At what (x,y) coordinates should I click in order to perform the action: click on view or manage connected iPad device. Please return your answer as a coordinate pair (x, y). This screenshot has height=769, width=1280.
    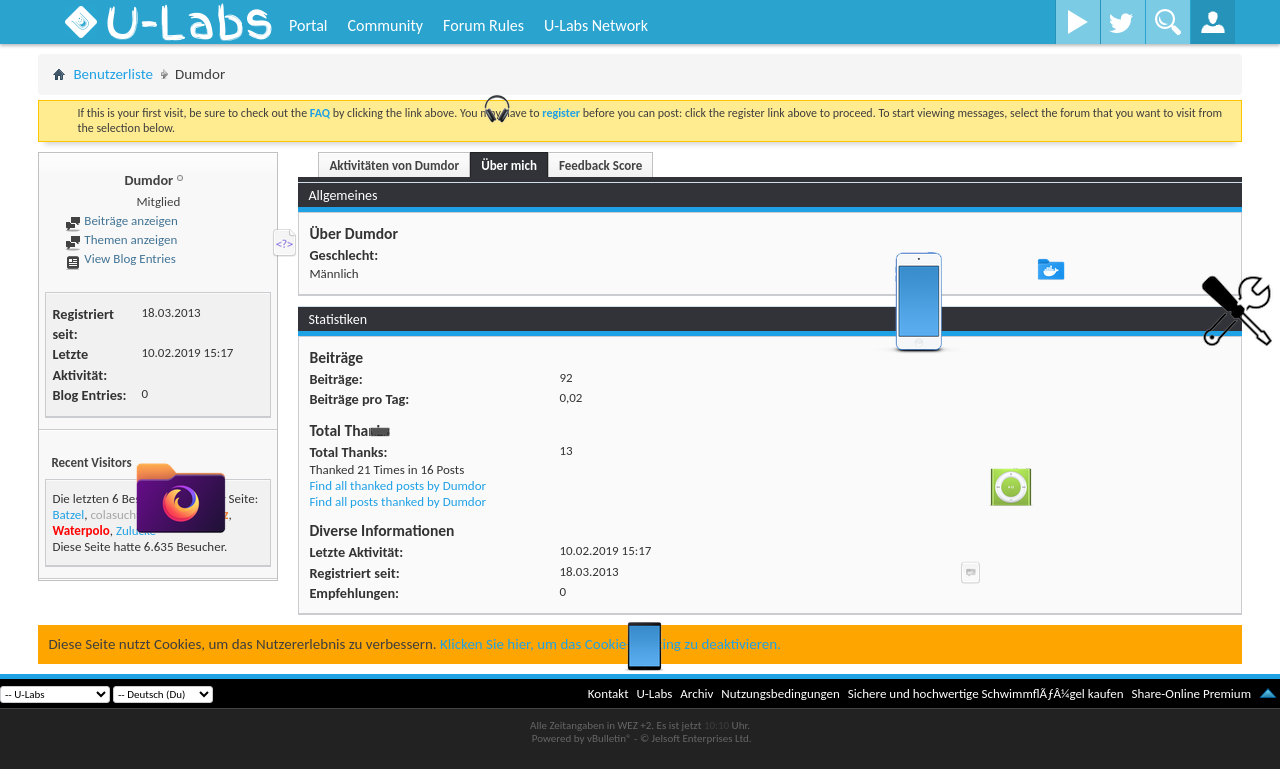
    Looking at the image, I should click on (644, 646).